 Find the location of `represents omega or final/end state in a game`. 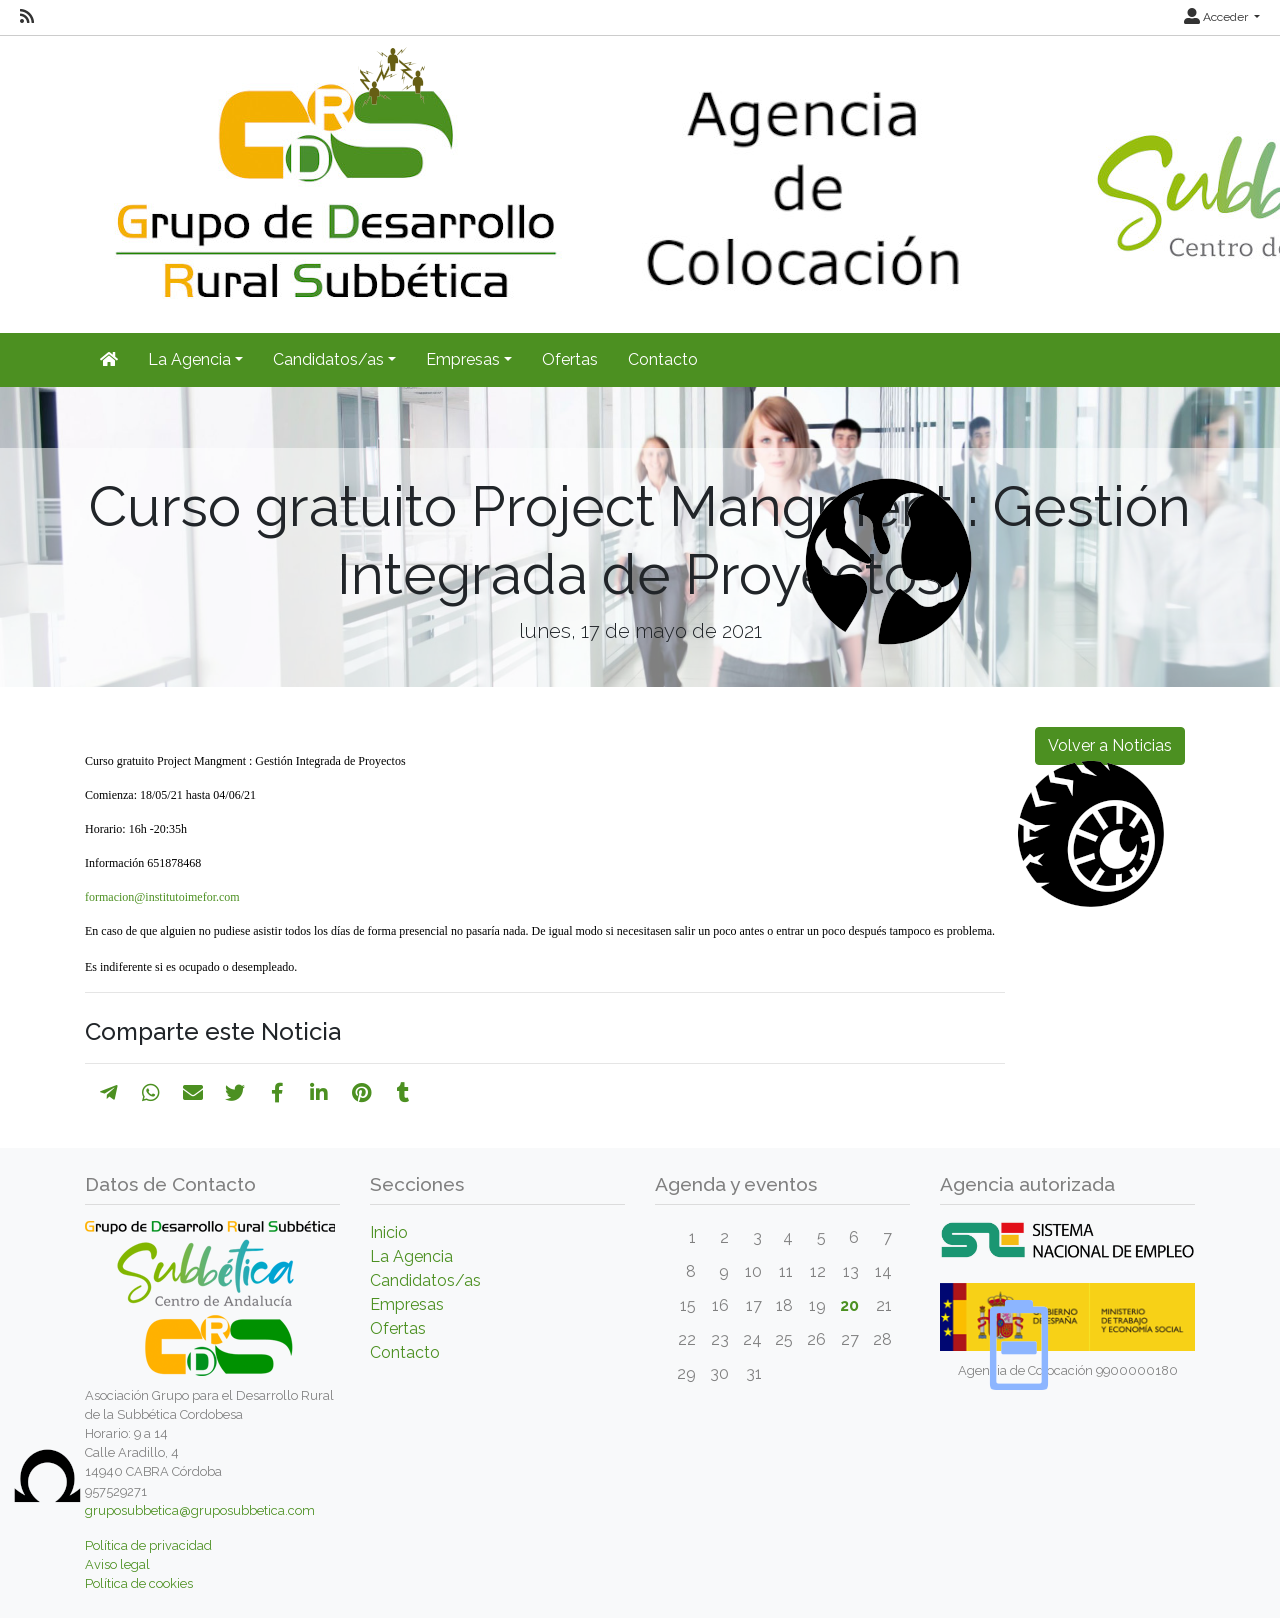

represents omega or final/end state in a game is located at coordinates (47, 1476).